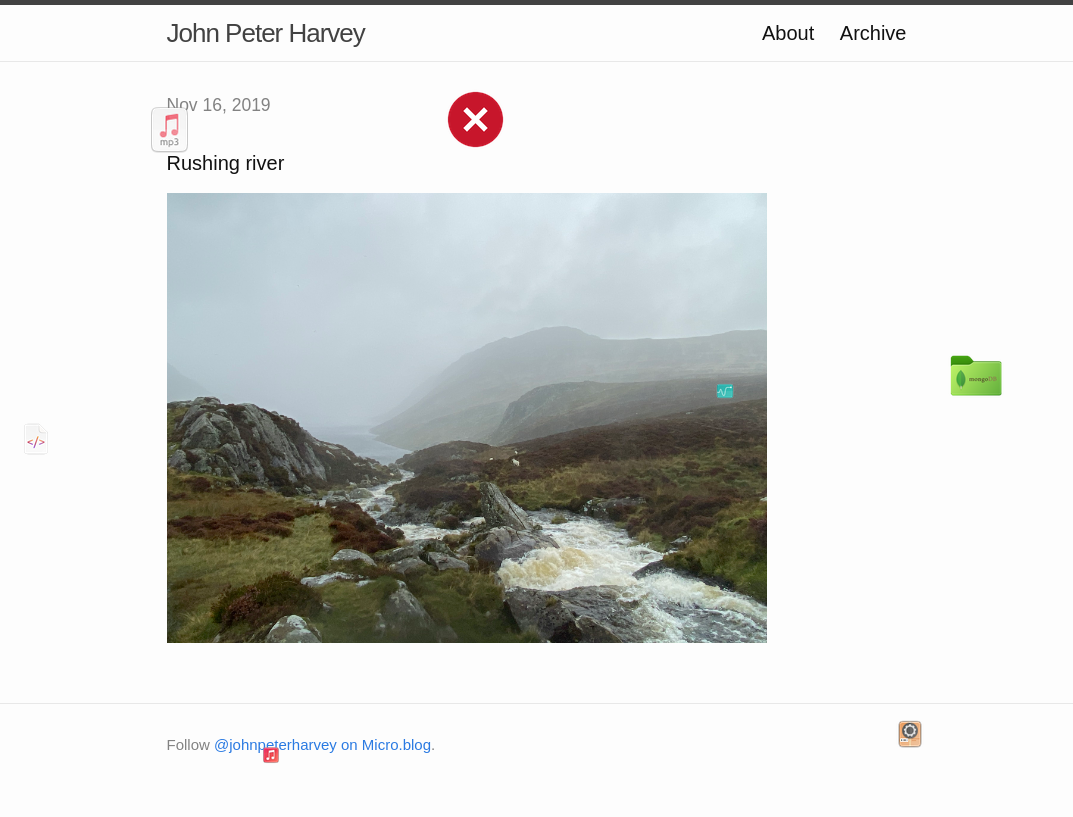 This screenshot has width=1073, height=817. I want to click on a maven xml configuration file, so click(36, 439).